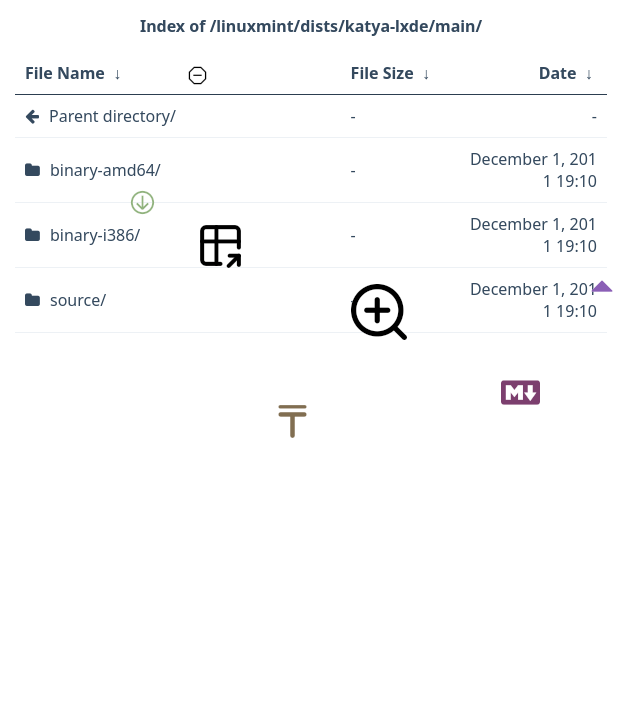  Describe the element at coordinates (292, 421) in the screenshot. I see `indicates kazakhstani tenge currency` at that location.